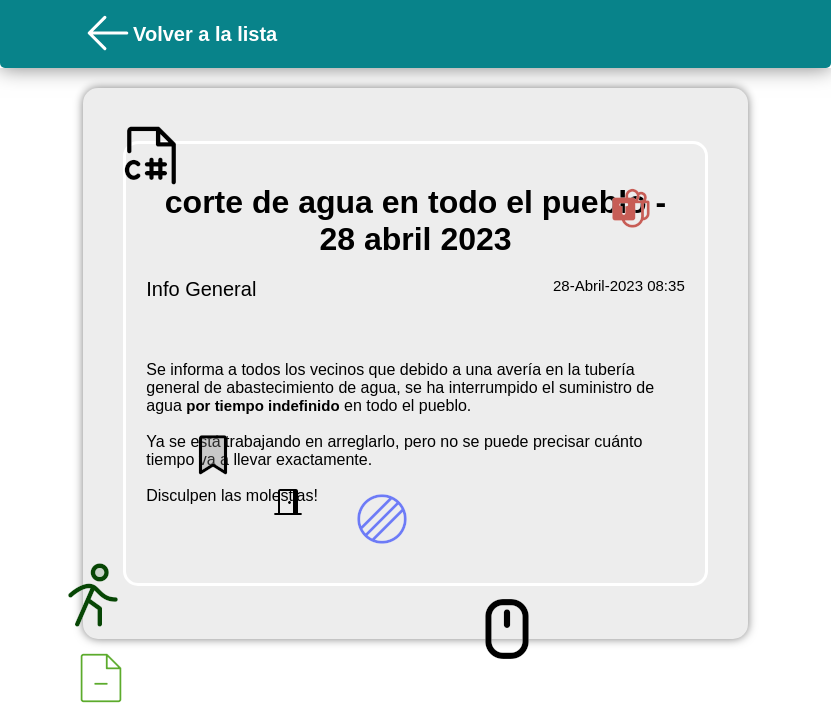 The image size is (831, 720). What do you see at coordinates (93, 595) in the screenshot?
I see `walking directions or pedestrian navigation mode` at bounding box center [93, 595].